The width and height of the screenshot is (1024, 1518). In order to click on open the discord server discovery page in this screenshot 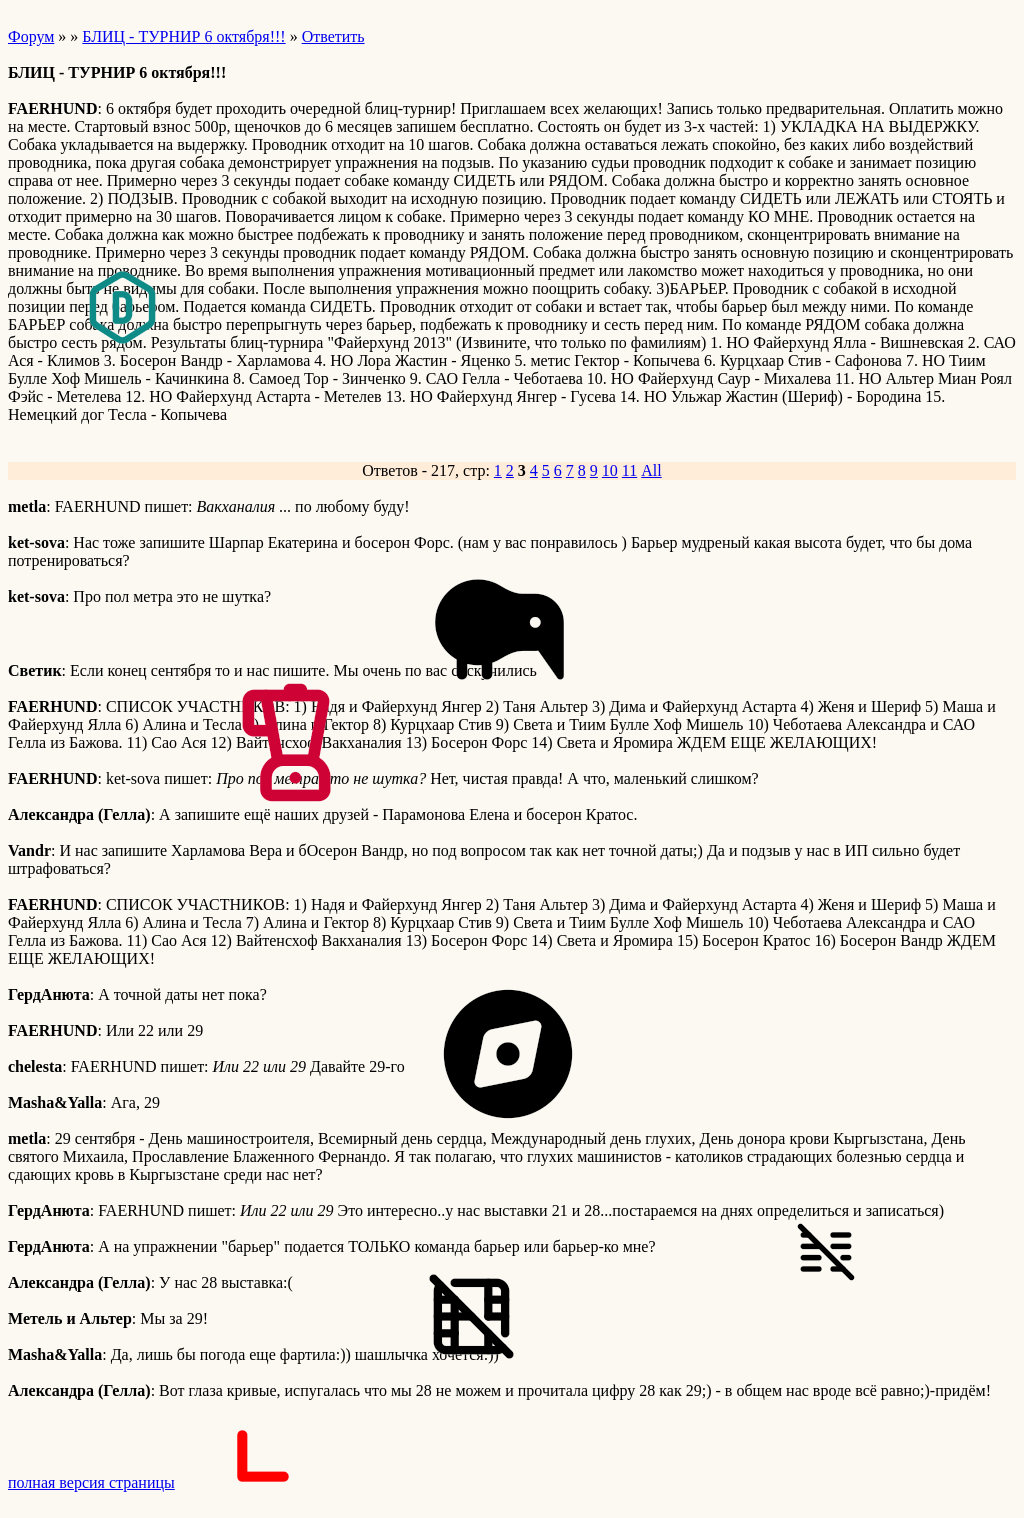, I will do `click(508, 1054)`.